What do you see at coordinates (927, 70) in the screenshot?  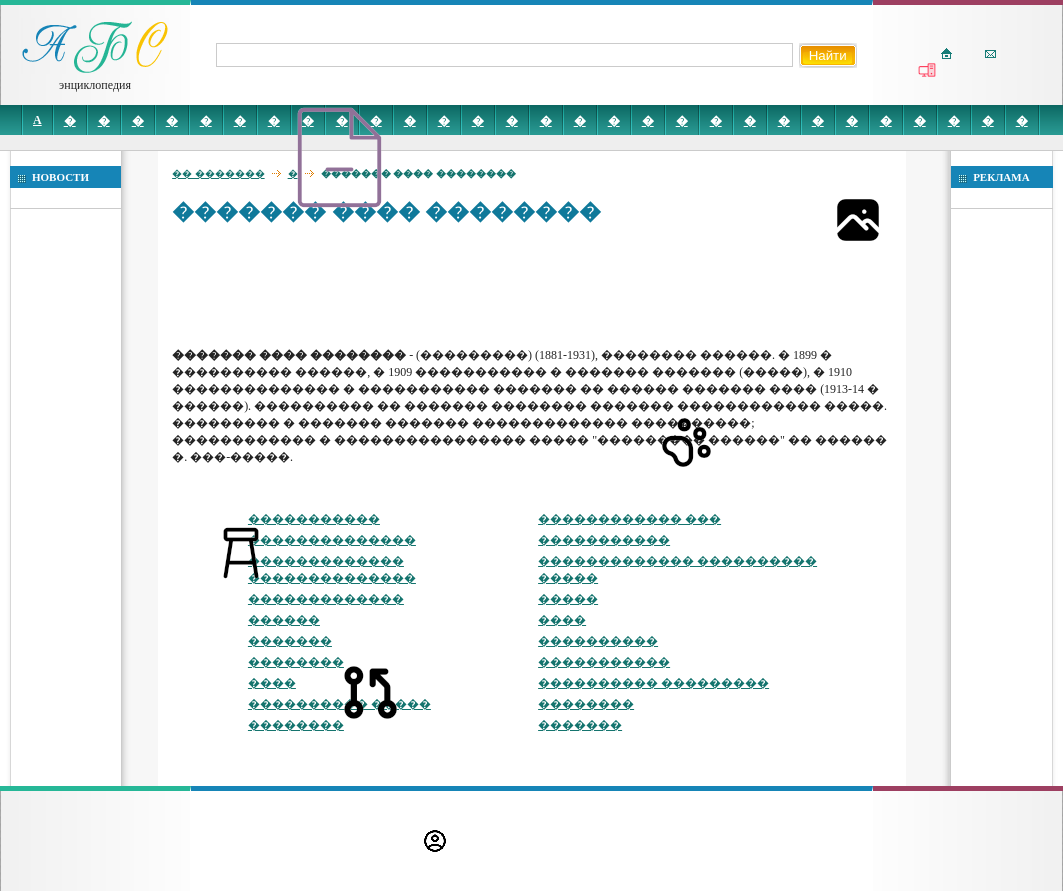 I see `access desktop computer settings` at bounding box center [927, 70].